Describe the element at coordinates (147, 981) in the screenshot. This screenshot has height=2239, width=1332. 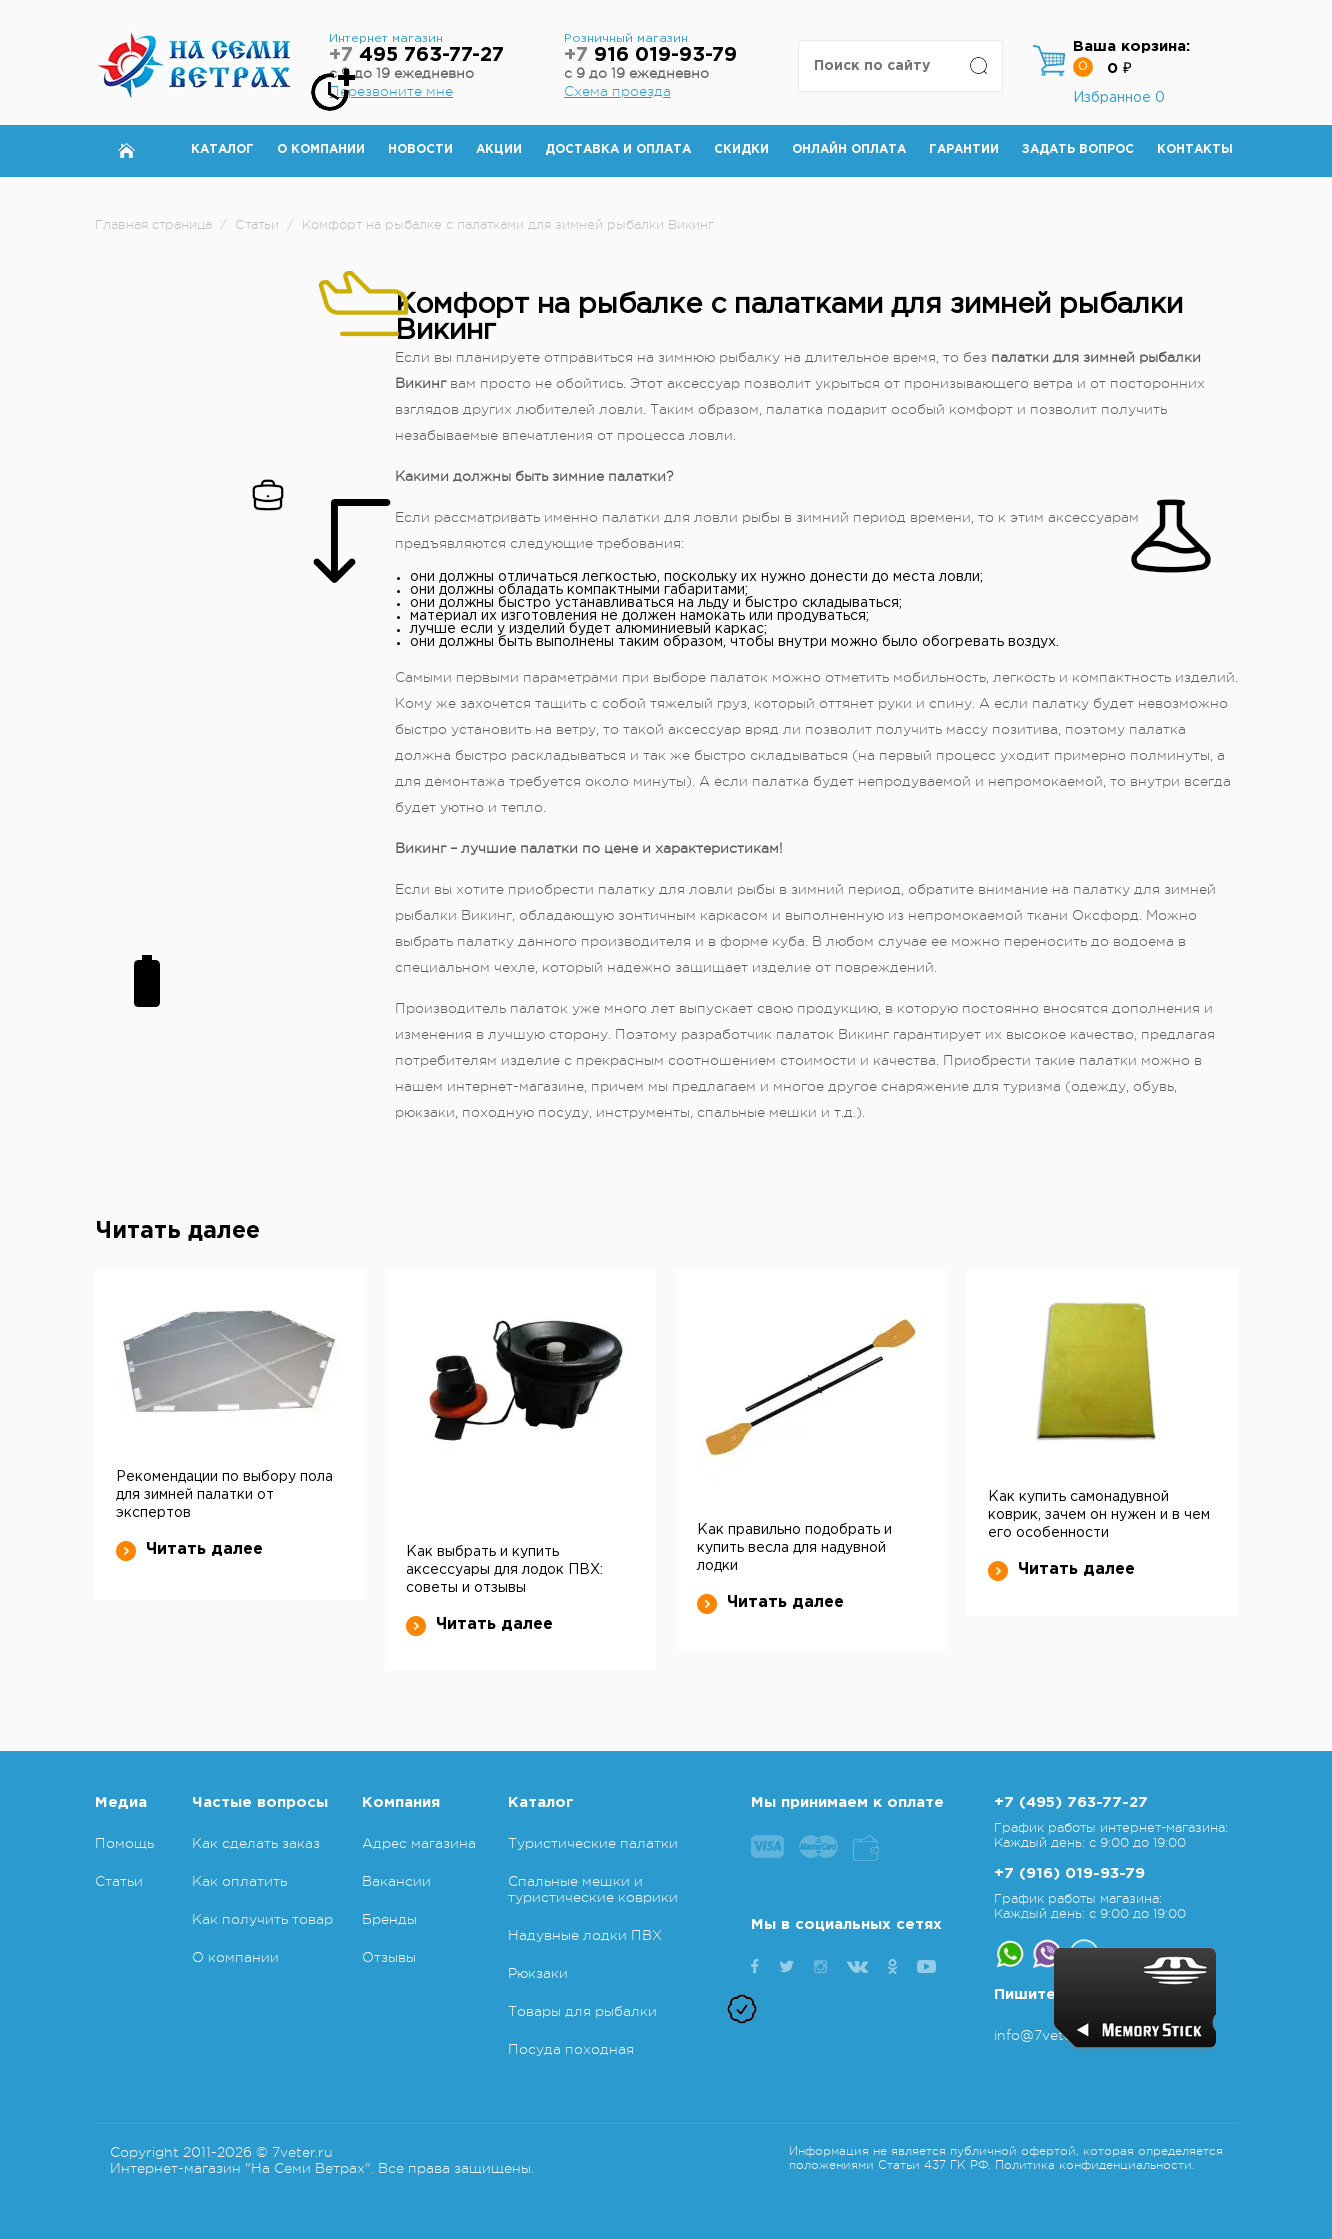
I see `indicates current battery level` at that location.